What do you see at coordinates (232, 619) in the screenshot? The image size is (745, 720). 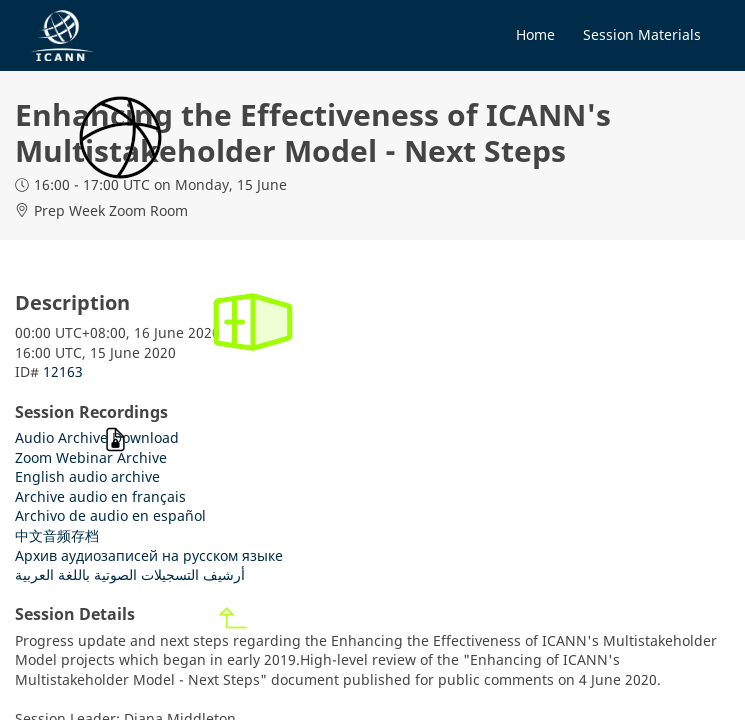 I see `go back and return to top` at bounding box center [232, 619].